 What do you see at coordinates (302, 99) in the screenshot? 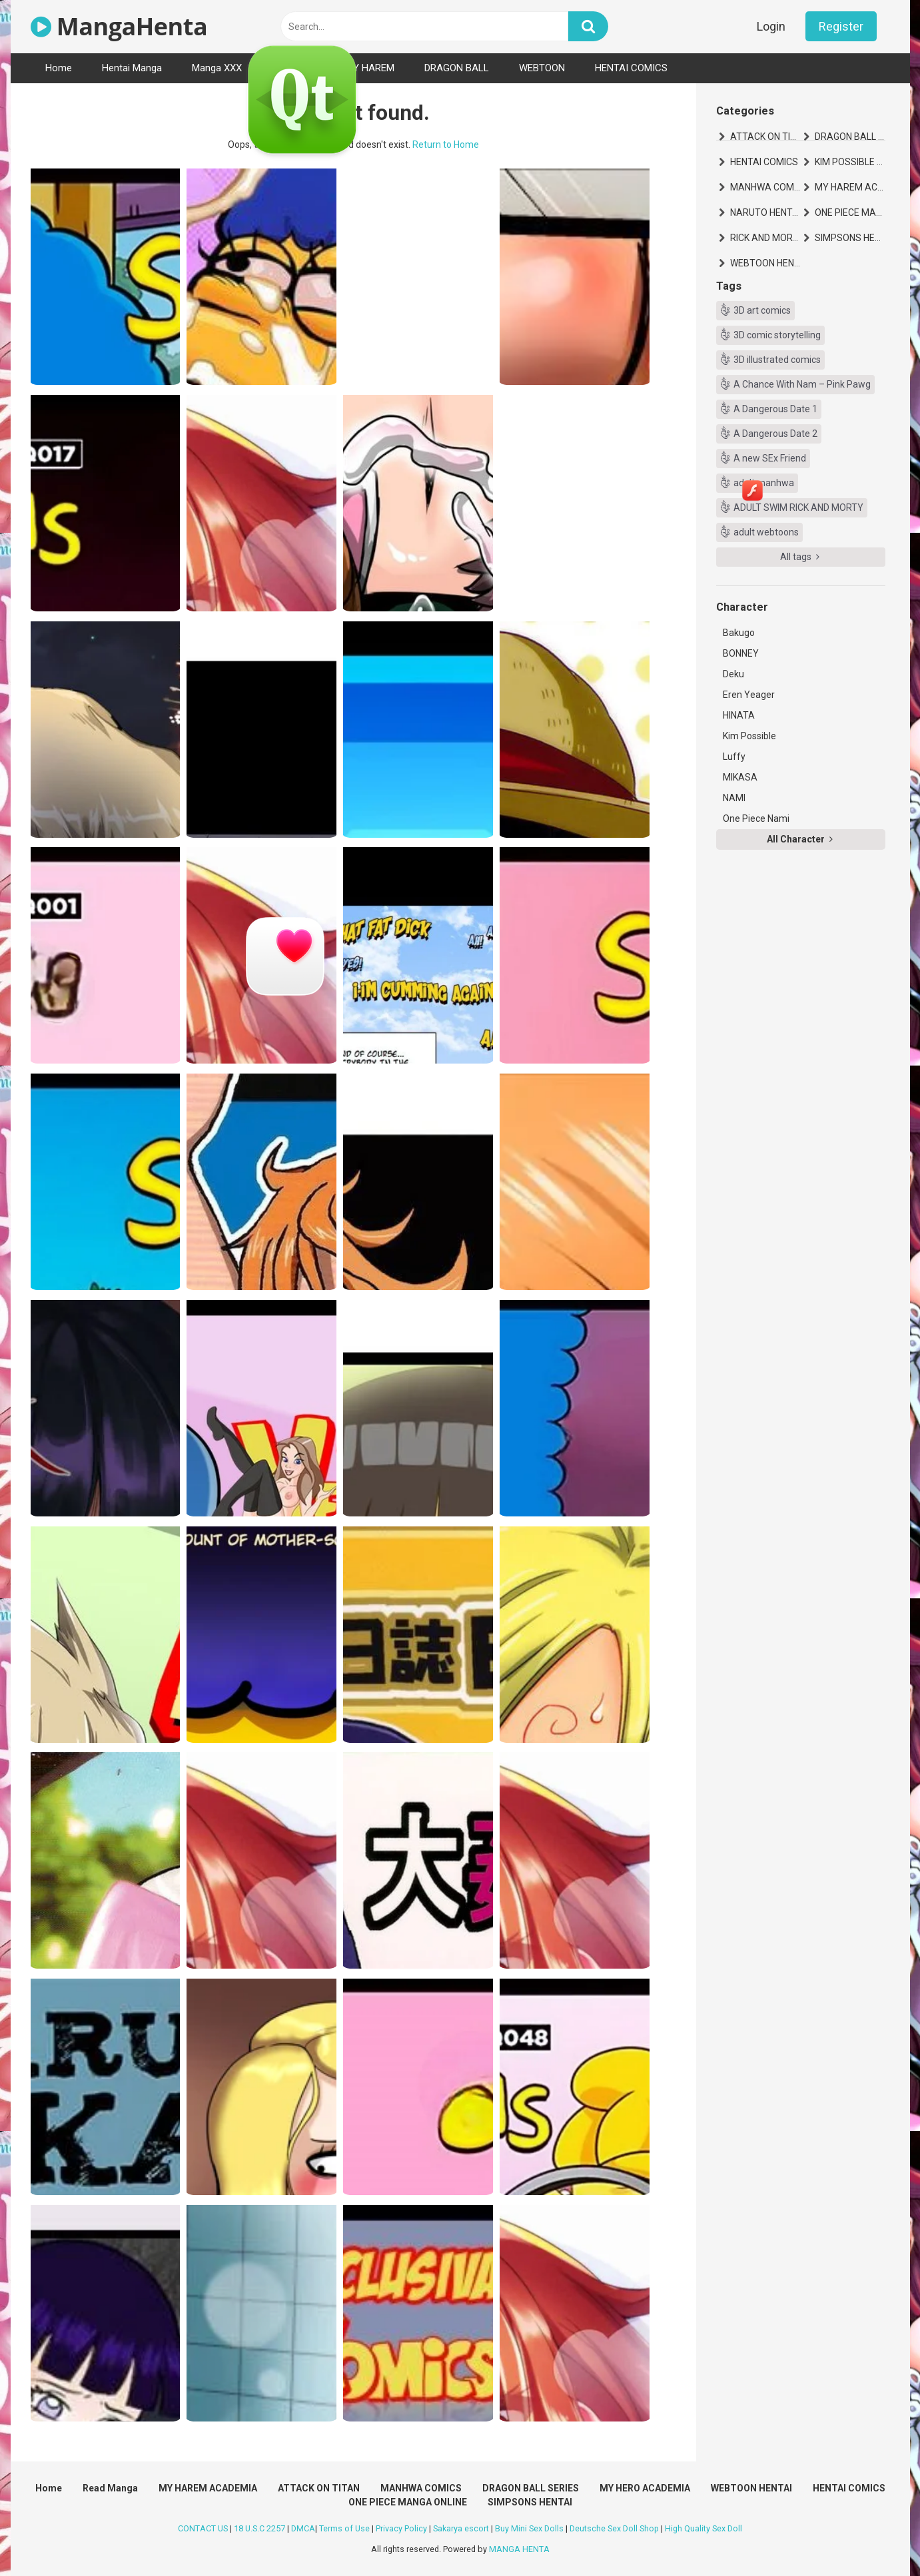
I see `launch Qt D-Bus Viewer application` at bounding box center [302, 99].